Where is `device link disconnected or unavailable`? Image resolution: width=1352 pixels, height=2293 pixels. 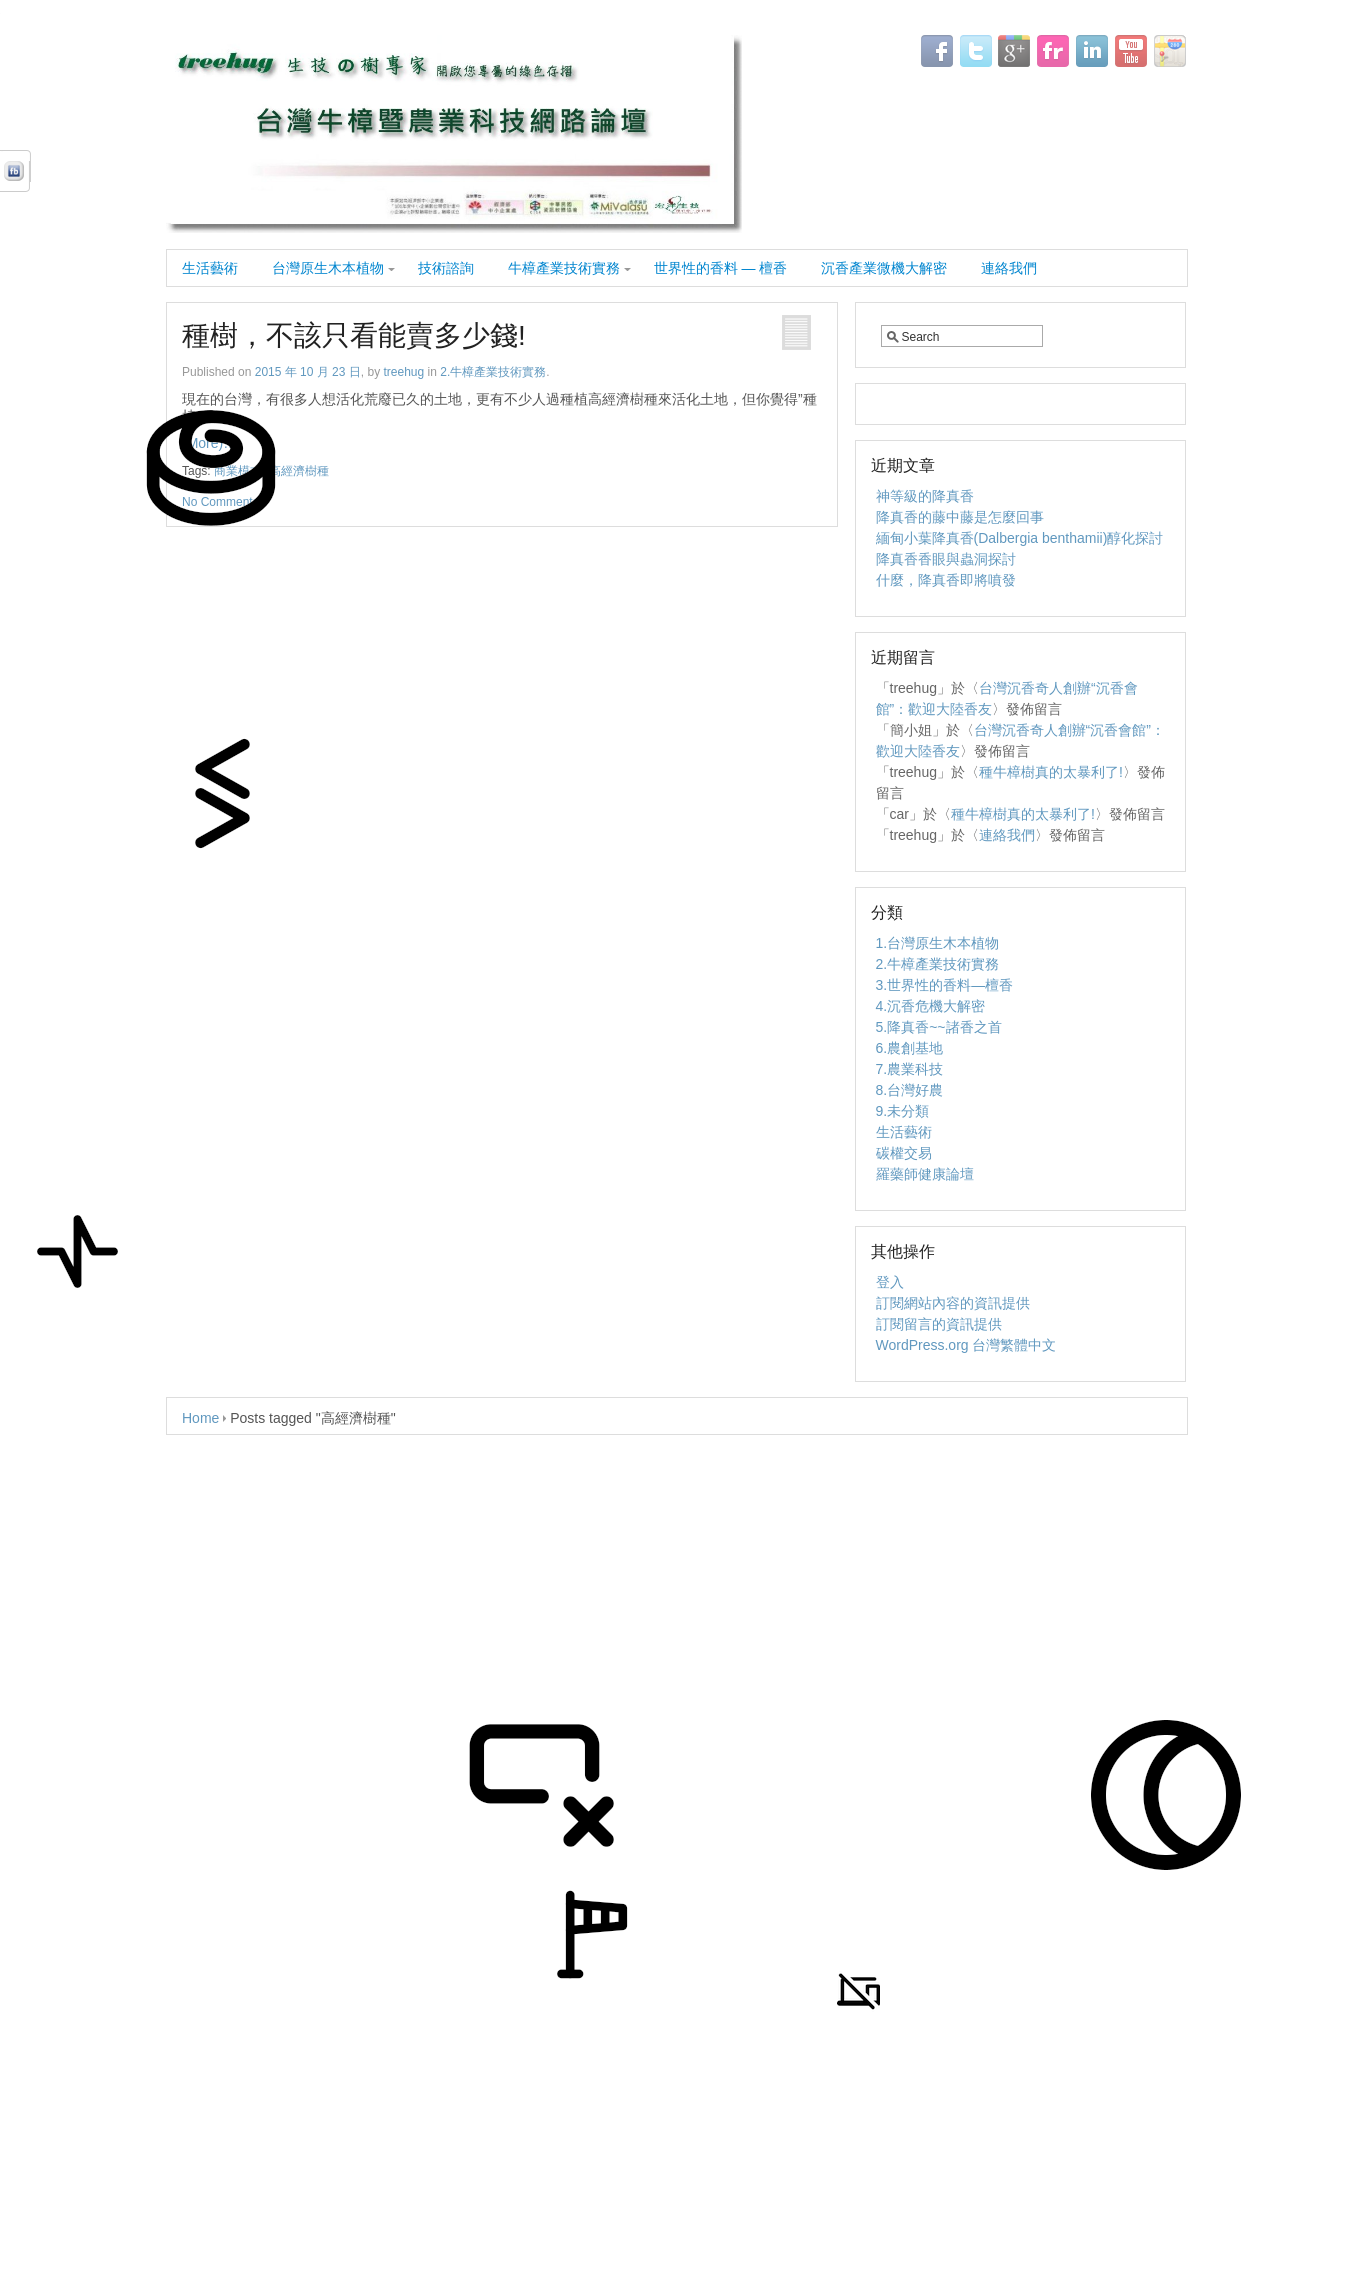
device link disconnected or unavailable is located at coordinates (858, 1991).